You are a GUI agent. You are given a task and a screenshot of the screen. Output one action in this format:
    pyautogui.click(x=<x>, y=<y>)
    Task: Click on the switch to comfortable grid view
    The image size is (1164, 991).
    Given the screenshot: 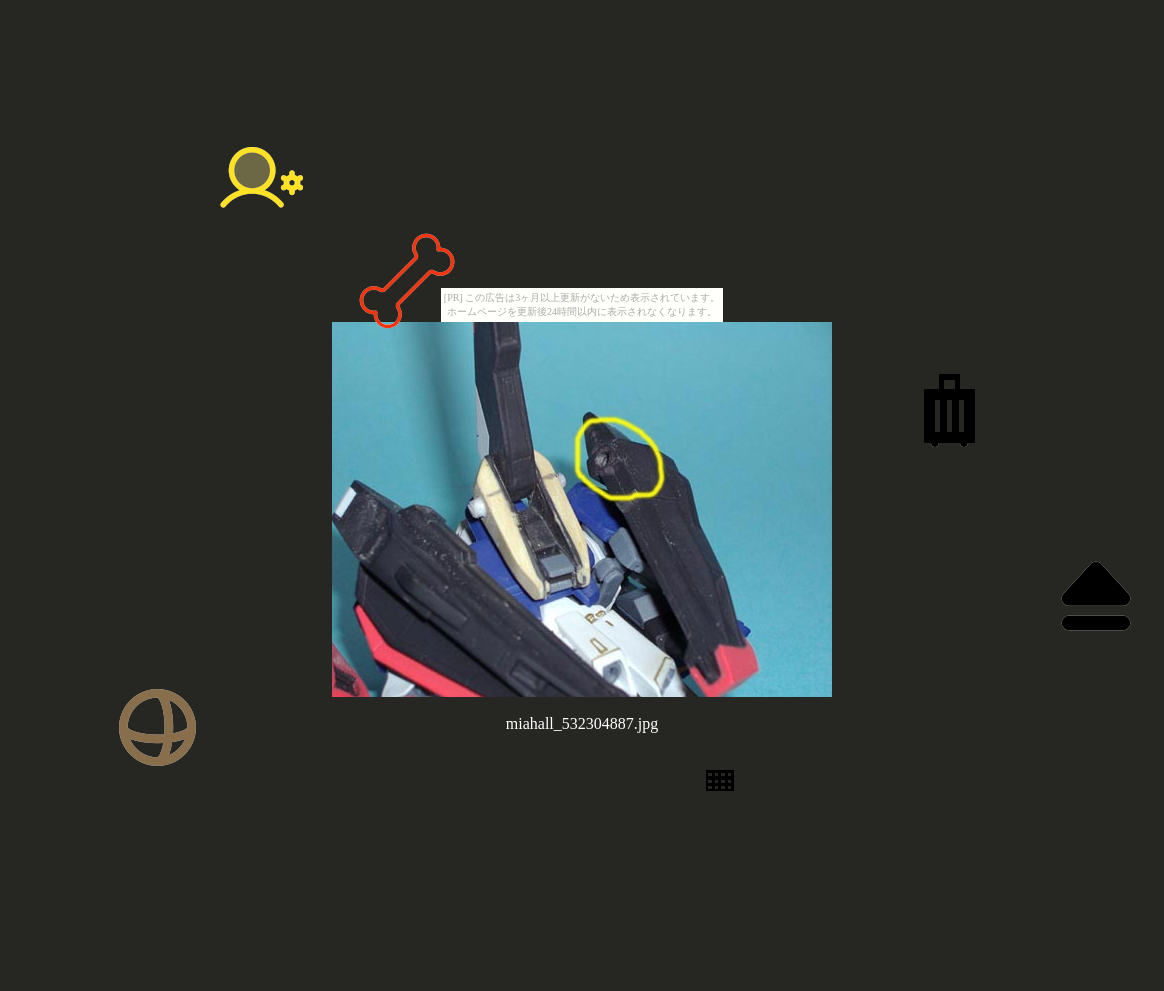 What is the action you would take?
    pyautogui.click(x=719, y=781)
    